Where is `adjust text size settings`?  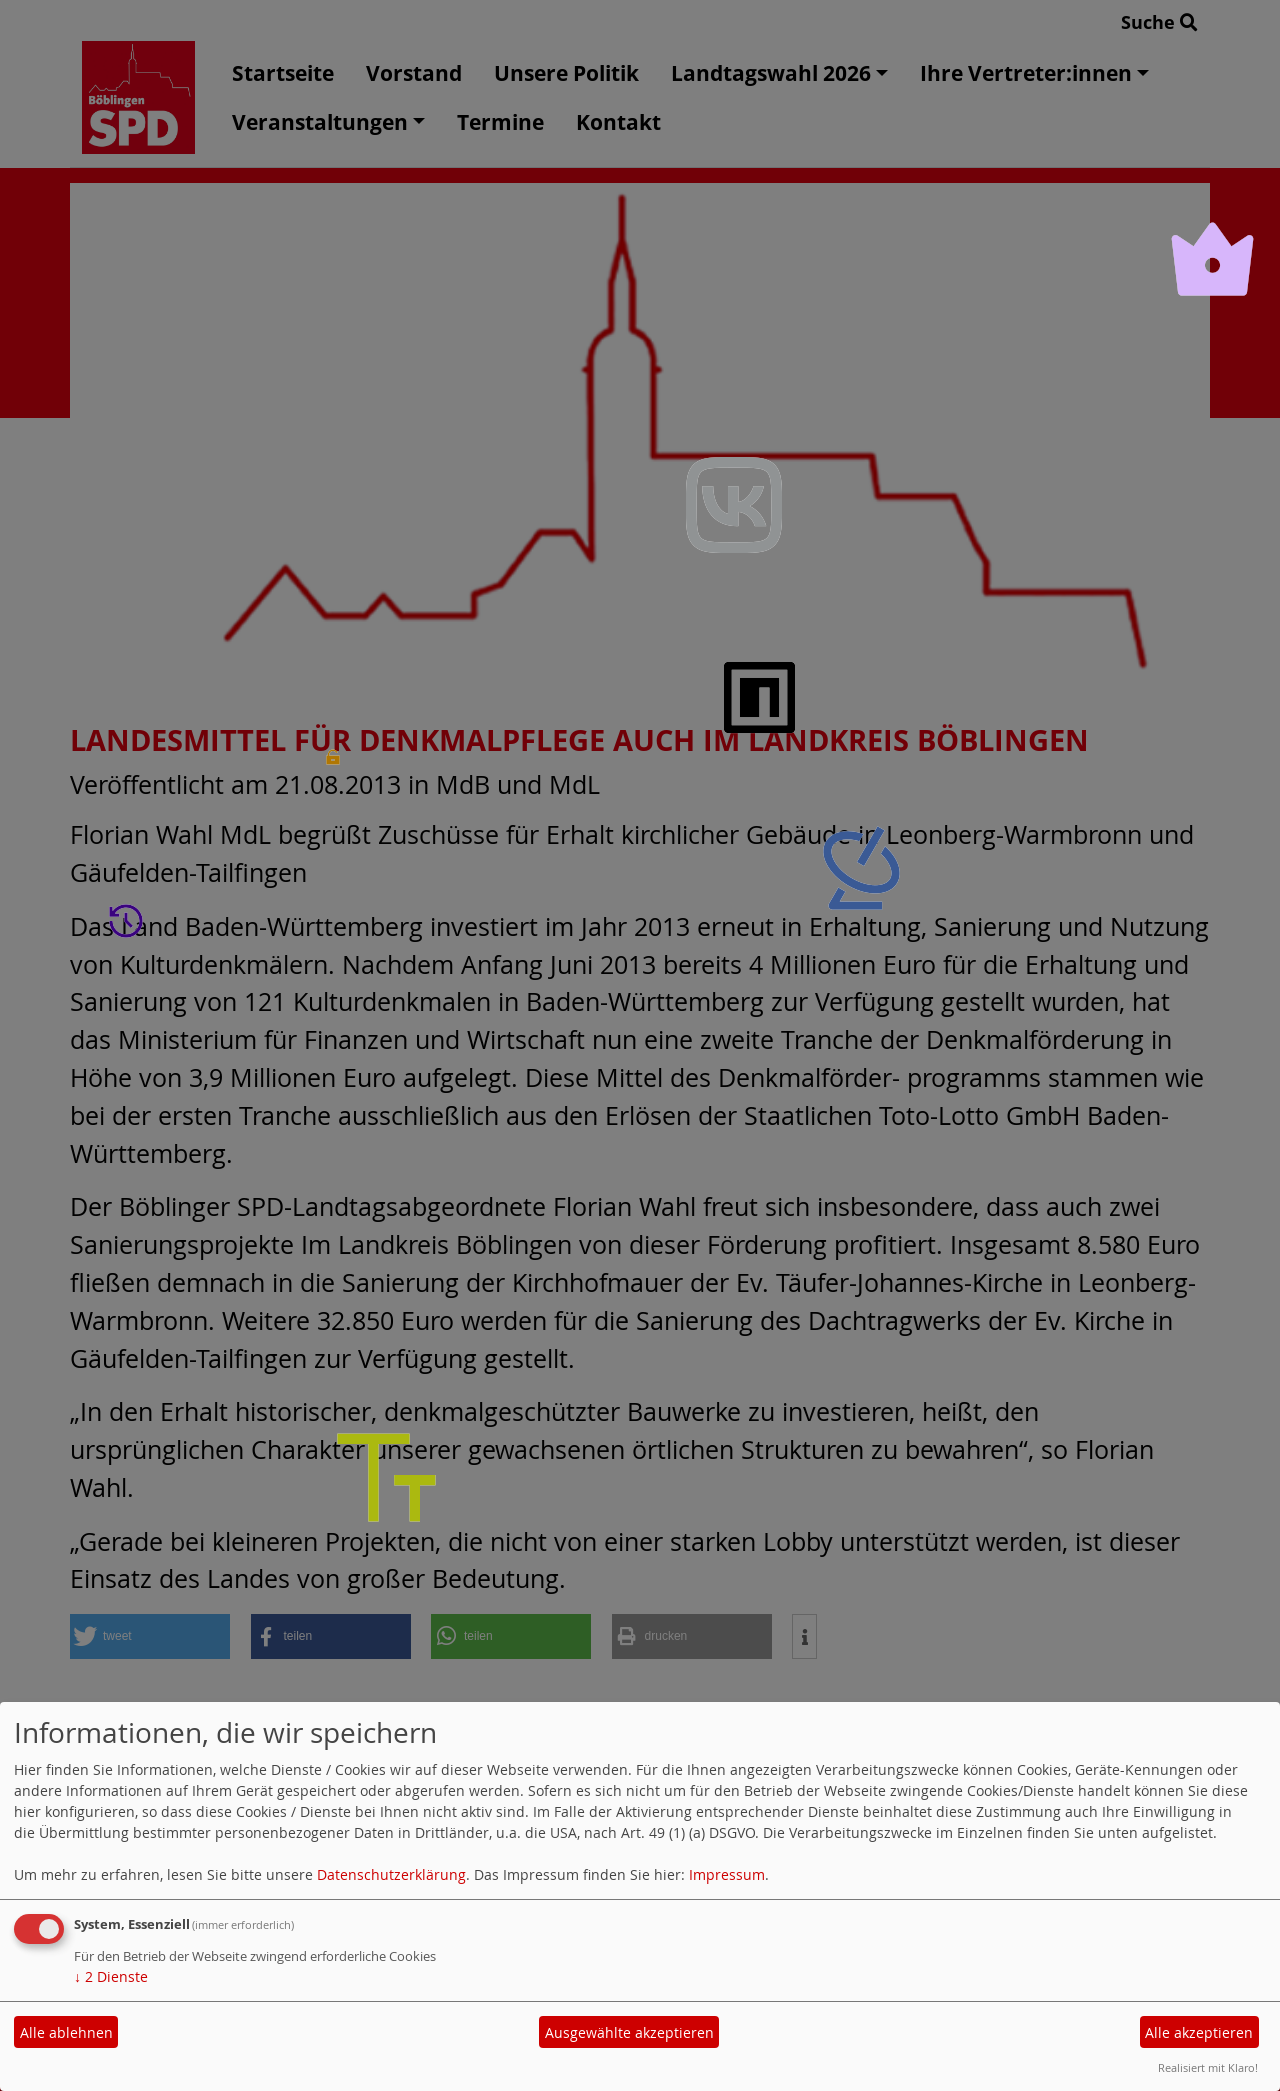 adjust text size settings is located at coordinates (389, 1475).